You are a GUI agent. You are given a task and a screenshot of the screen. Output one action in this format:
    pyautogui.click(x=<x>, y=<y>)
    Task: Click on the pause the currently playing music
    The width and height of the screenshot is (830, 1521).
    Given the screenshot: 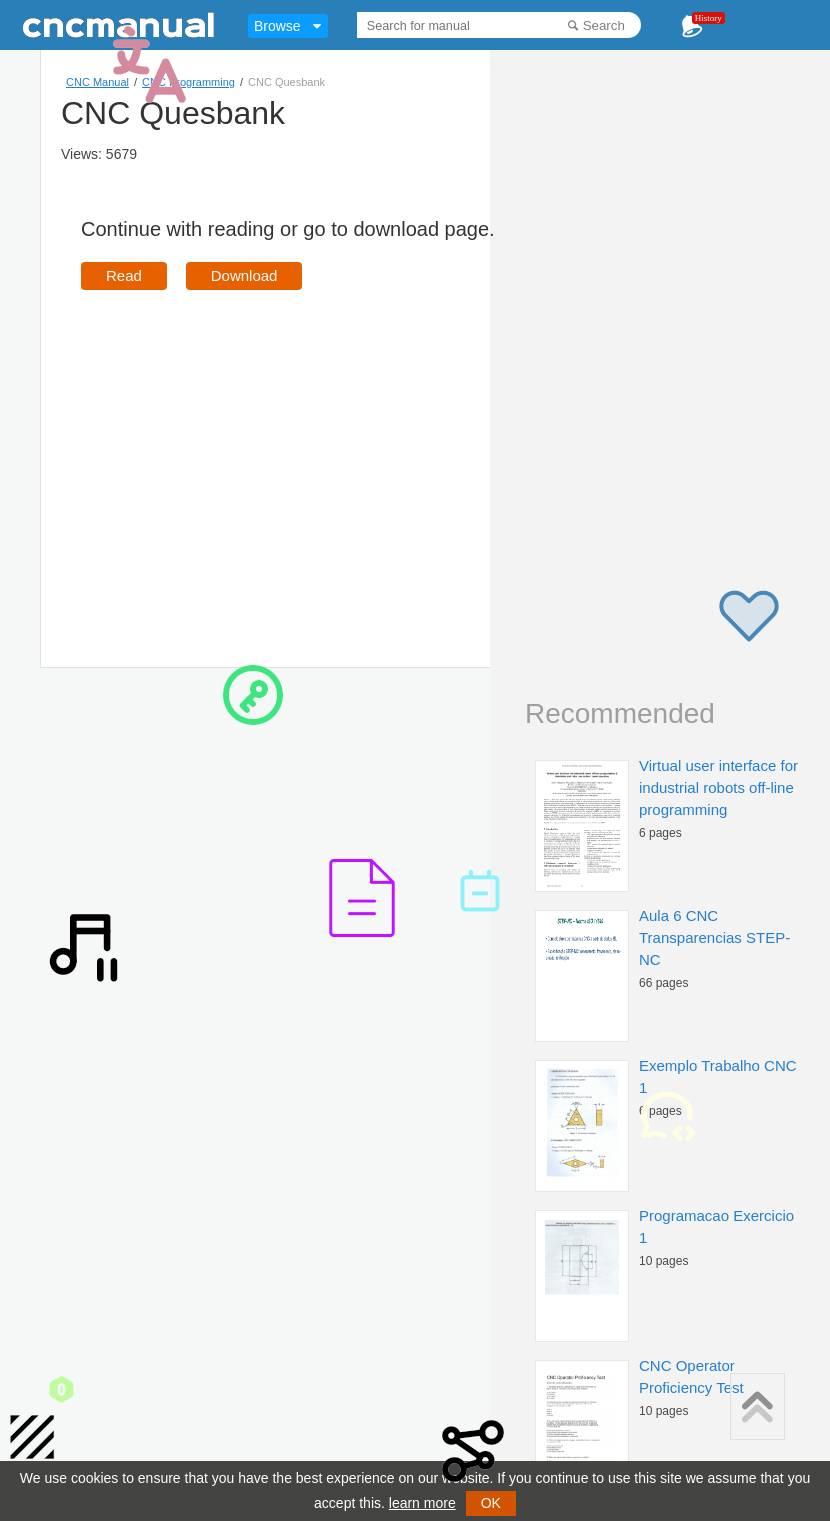 What is the action you would take?
    pyautogui.click(x=83, y=944)
    